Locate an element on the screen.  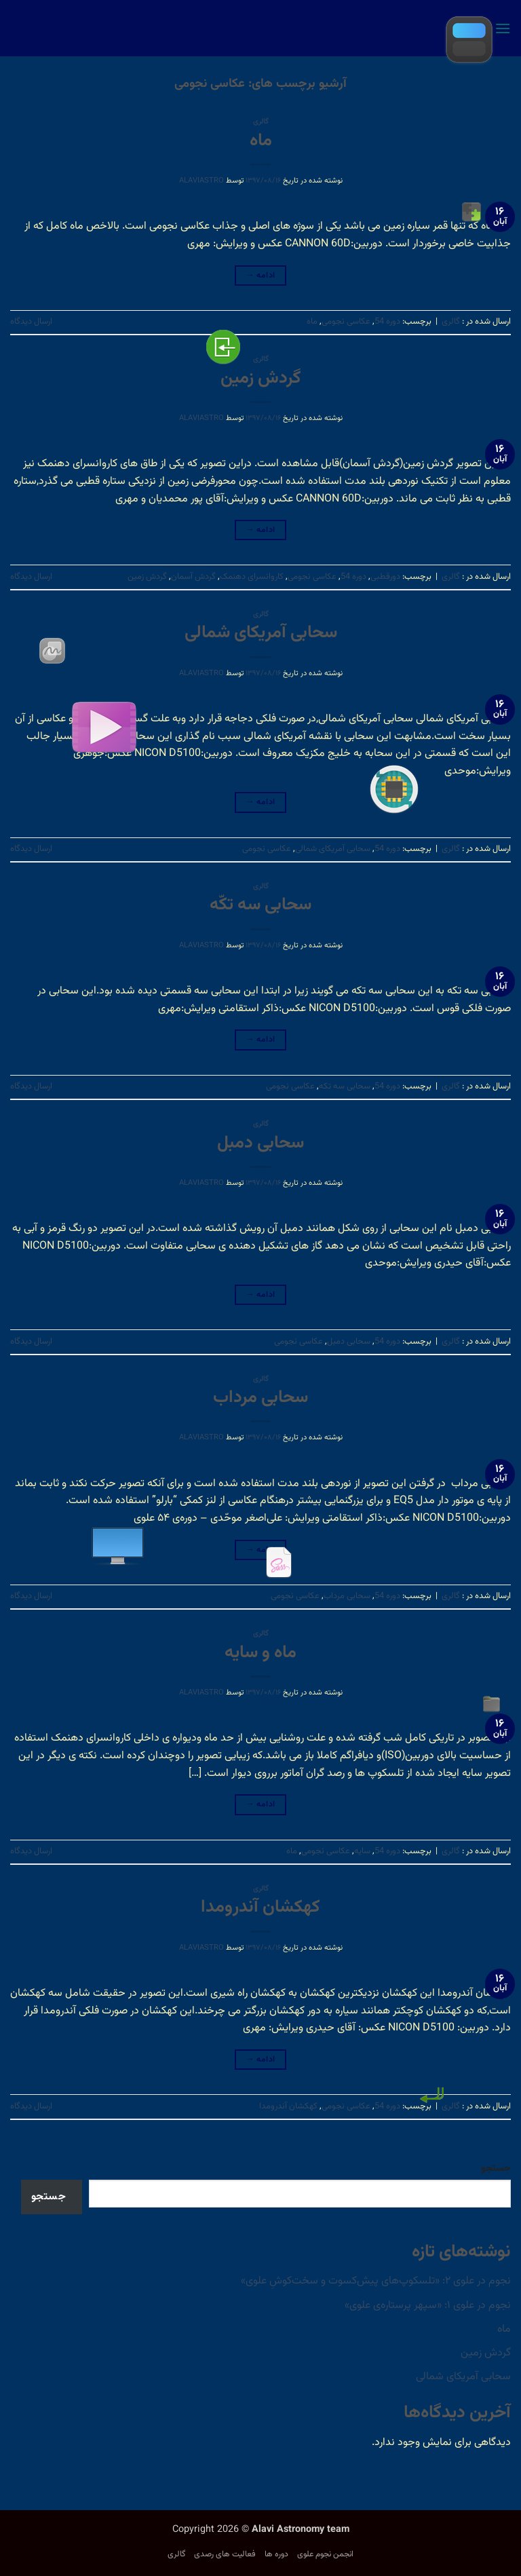
open celluloid media player is located at coordinates (104, 727).